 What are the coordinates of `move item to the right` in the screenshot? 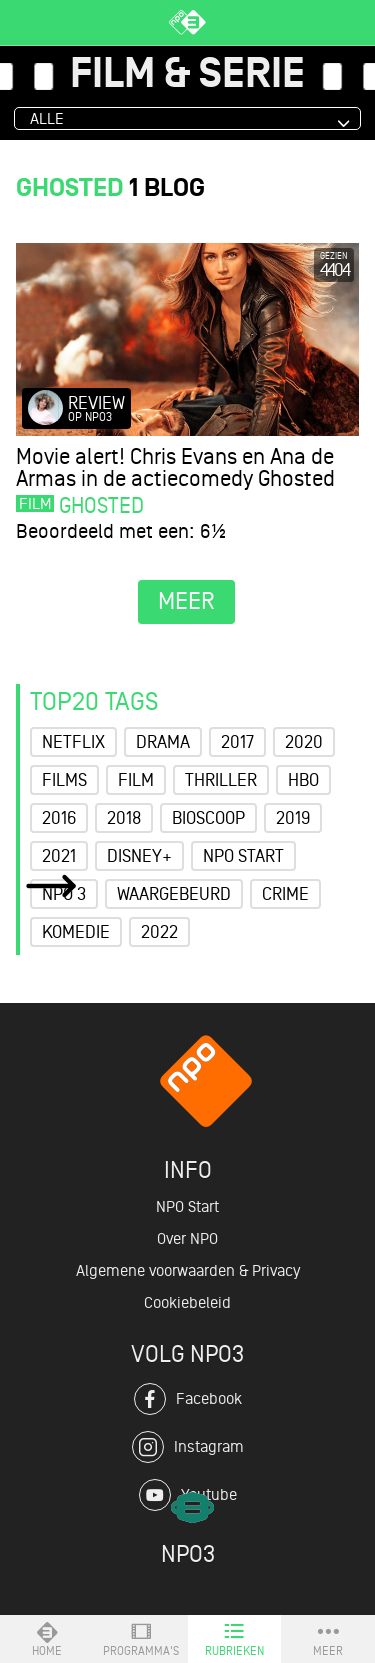 It's located at (51, 886).